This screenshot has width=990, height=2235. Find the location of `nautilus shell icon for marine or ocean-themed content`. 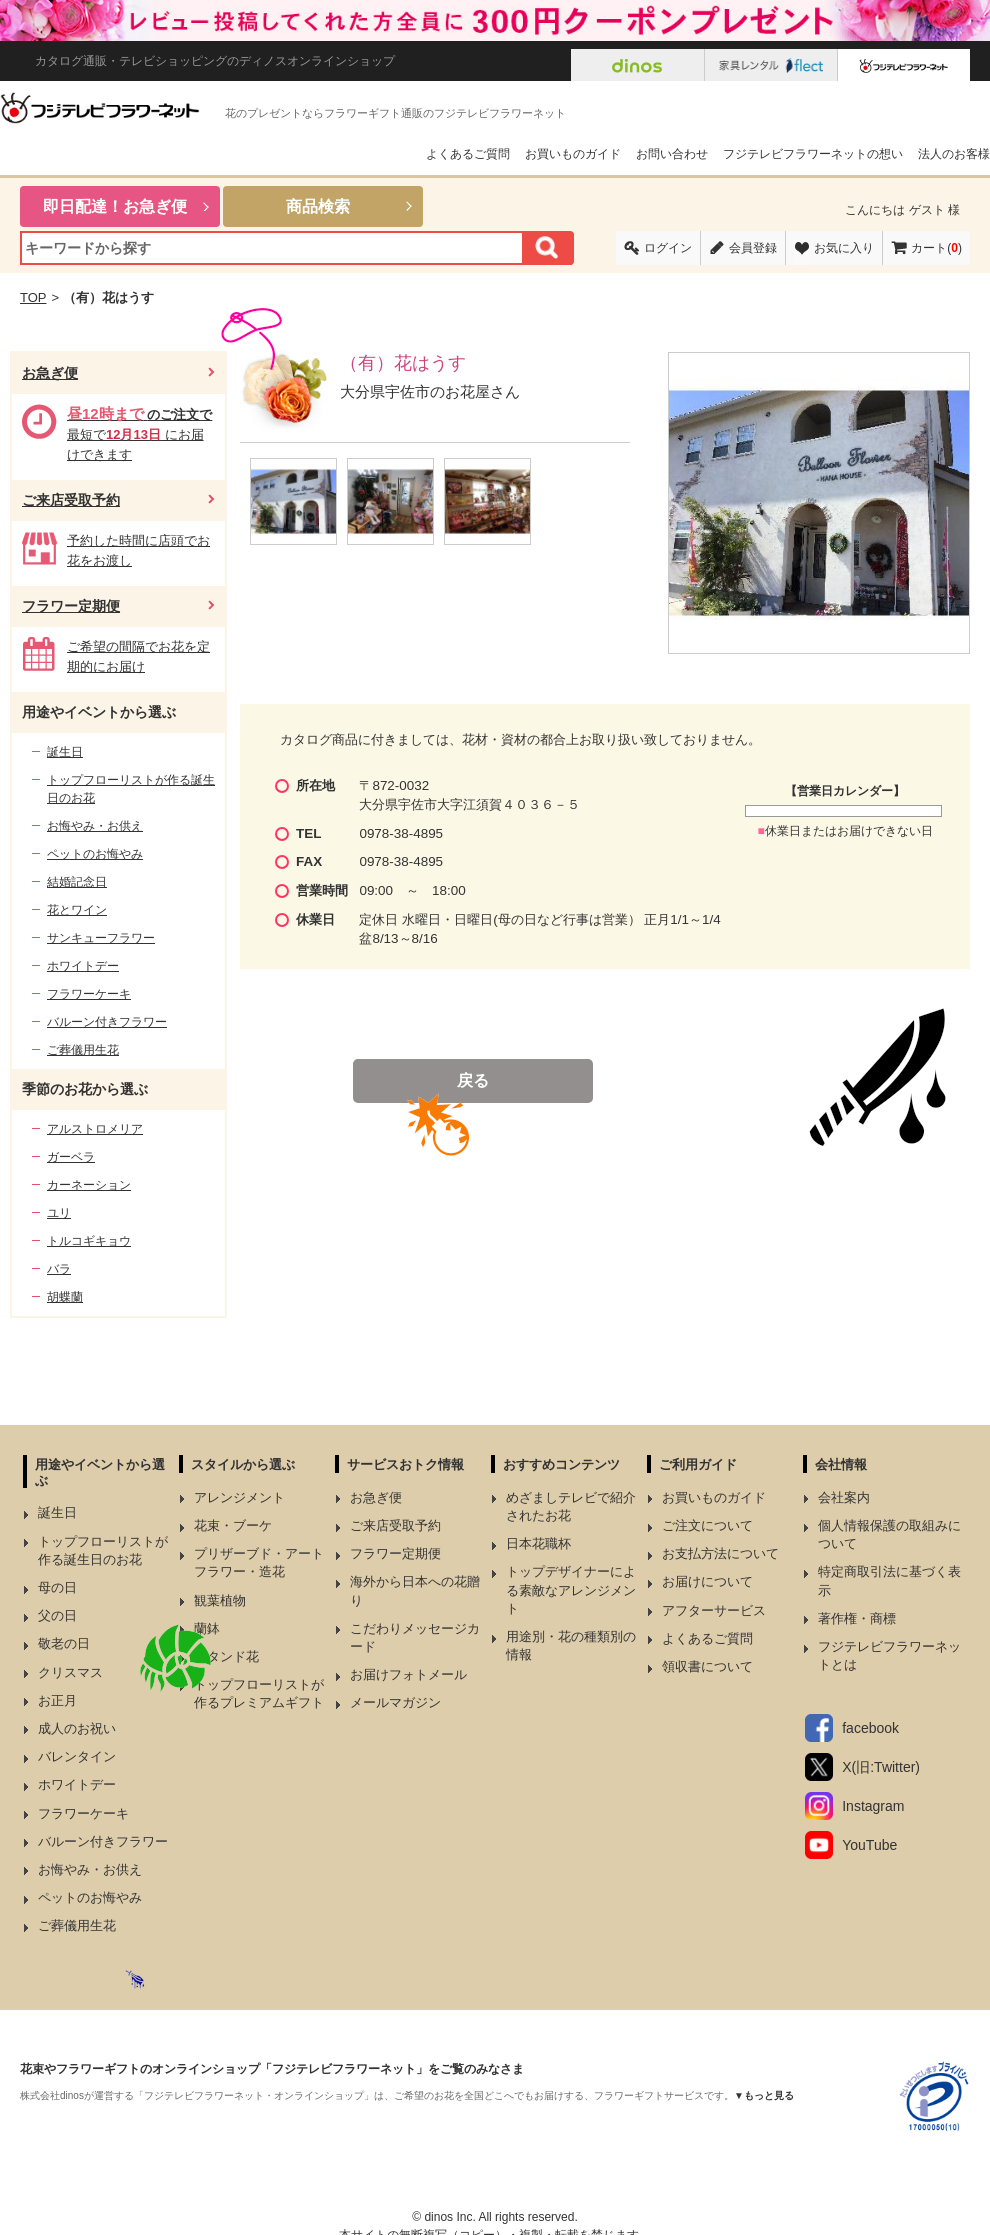

nautilus shell icon for marine or ocean-themed content is located at coordinates (175, 1658).